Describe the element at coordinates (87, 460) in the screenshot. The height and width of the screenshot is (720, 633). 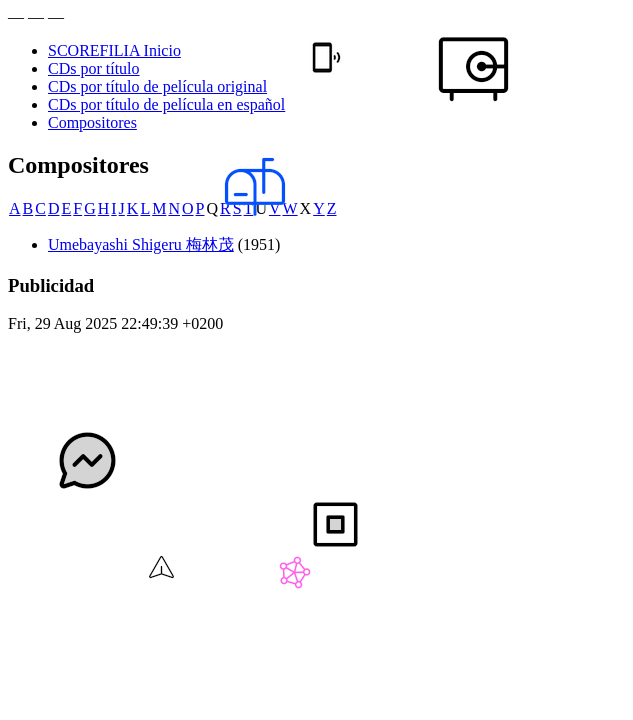
I see `open facebook messenger` at that location.